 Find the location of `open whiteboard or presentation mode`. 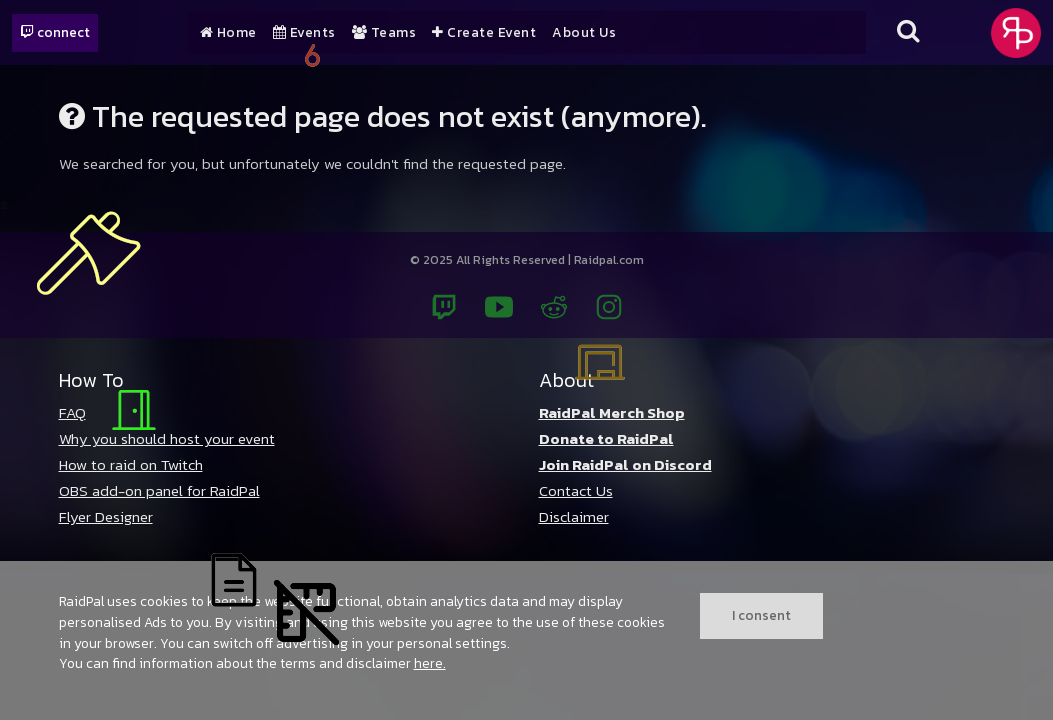

open whiteboard or presentation mode is located at coordinates (600, 363).